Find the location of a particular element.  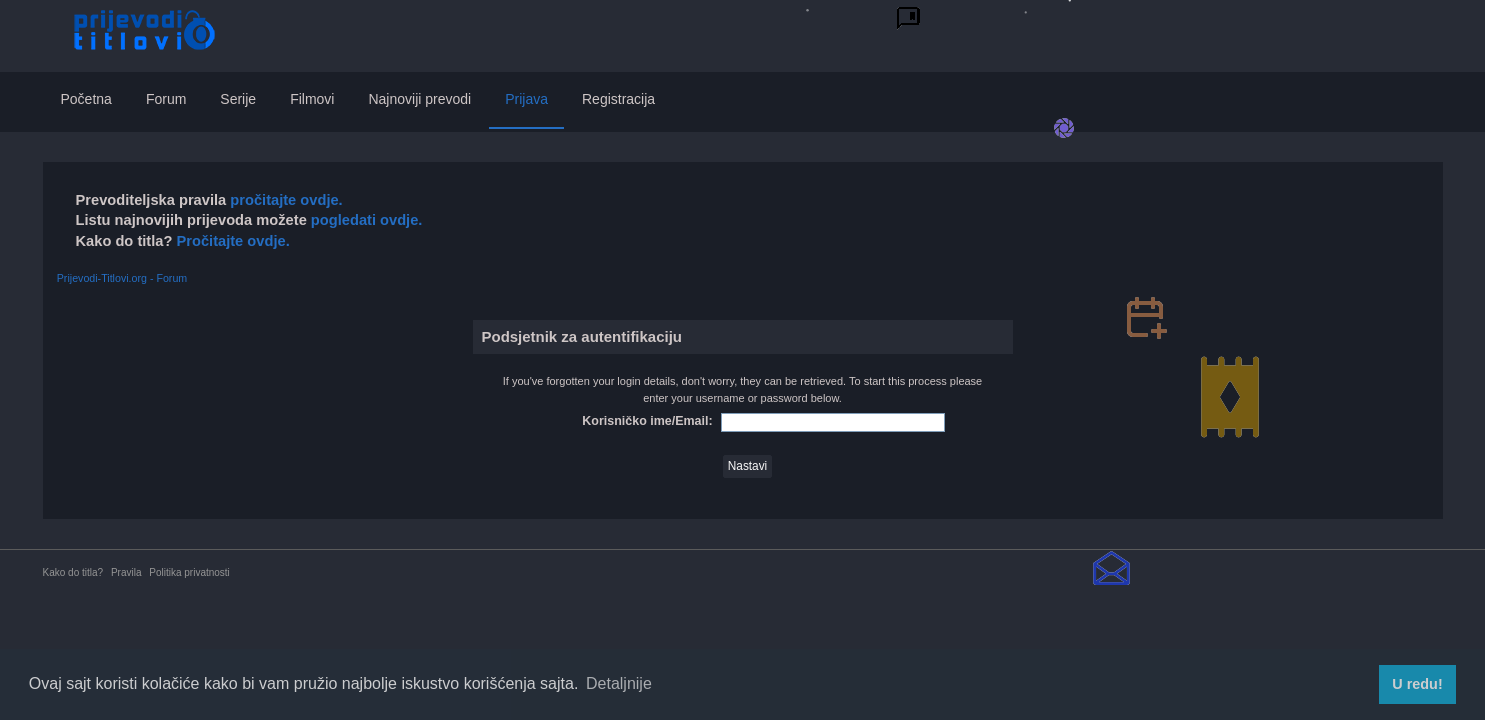

view or manage rug products in a home decor app is located at coordinates (1230, 397).